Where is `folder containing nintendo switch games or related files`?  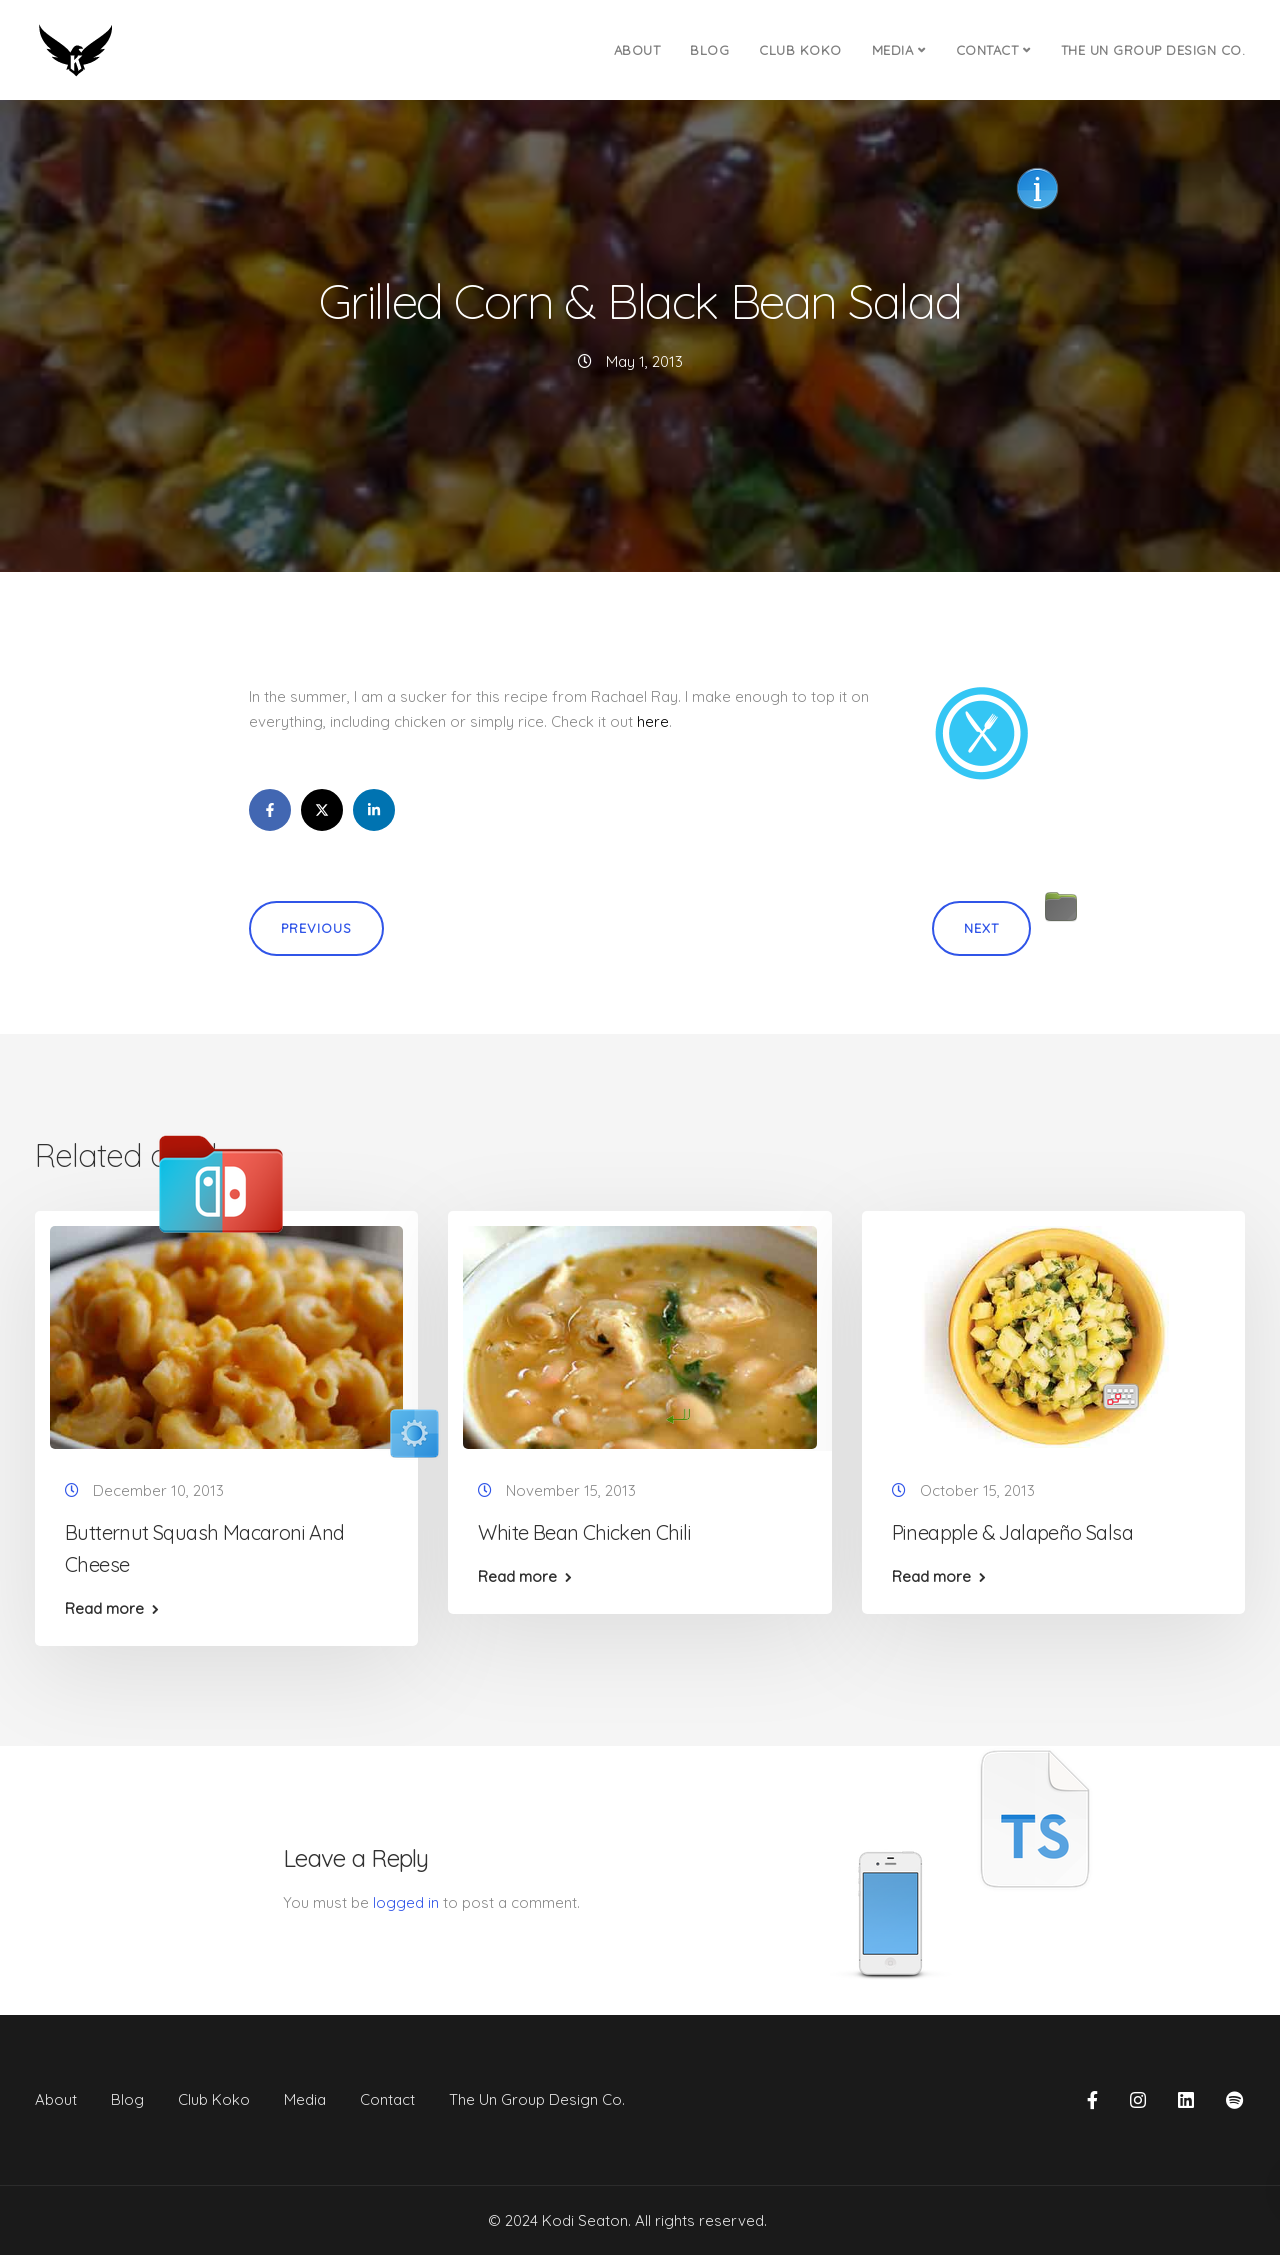
folder containing nintendo switch games or related files is located at coordinates (220, 1187).